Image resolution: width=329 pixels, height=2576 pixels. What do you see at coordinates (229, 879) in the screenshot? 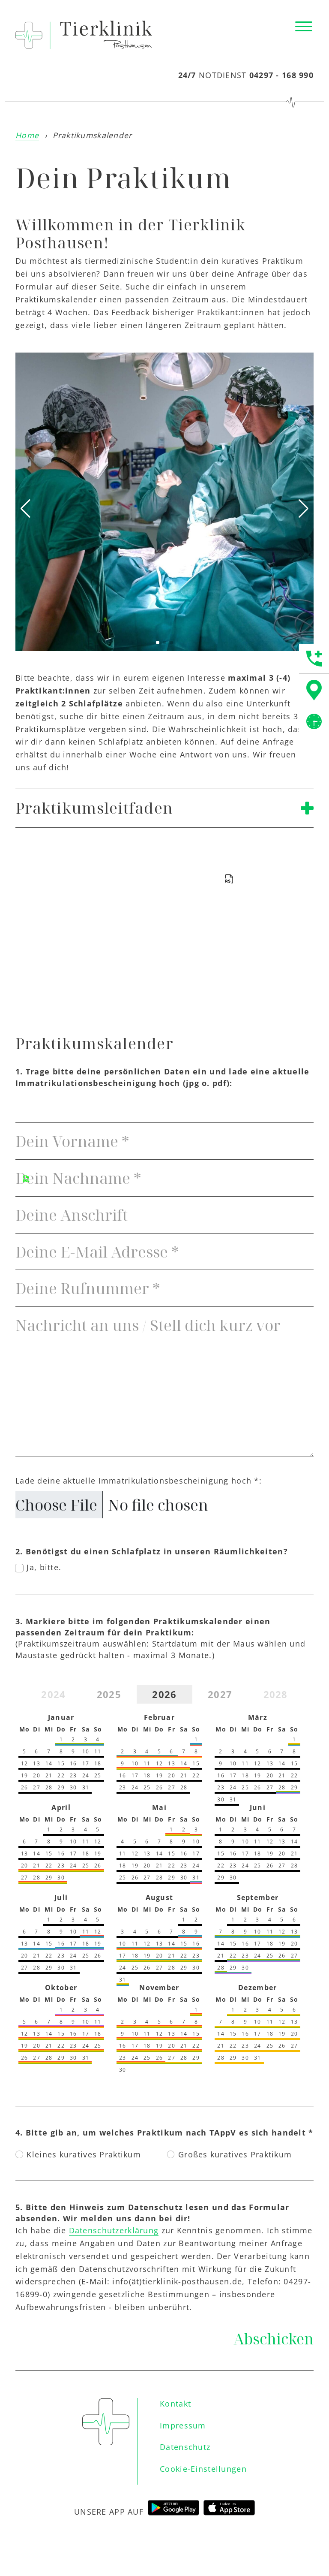
I see `a Rust source code file` at bounding box center [229, 879].